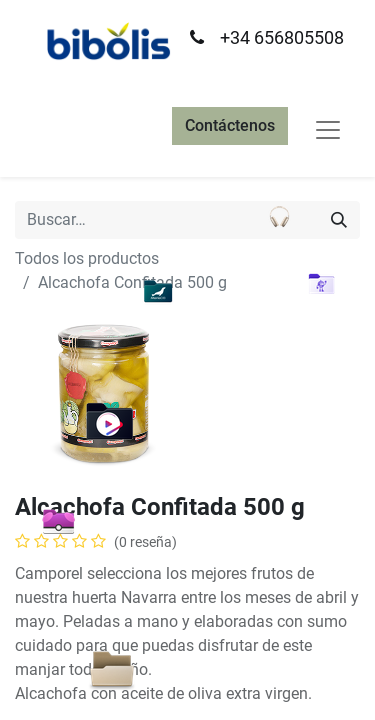 Image resolution: width=375 pixels, height=720 pixels. Describe the element at coordinates (279, 216) in the screenshot. I see `apple airpods max headphones` at that location.